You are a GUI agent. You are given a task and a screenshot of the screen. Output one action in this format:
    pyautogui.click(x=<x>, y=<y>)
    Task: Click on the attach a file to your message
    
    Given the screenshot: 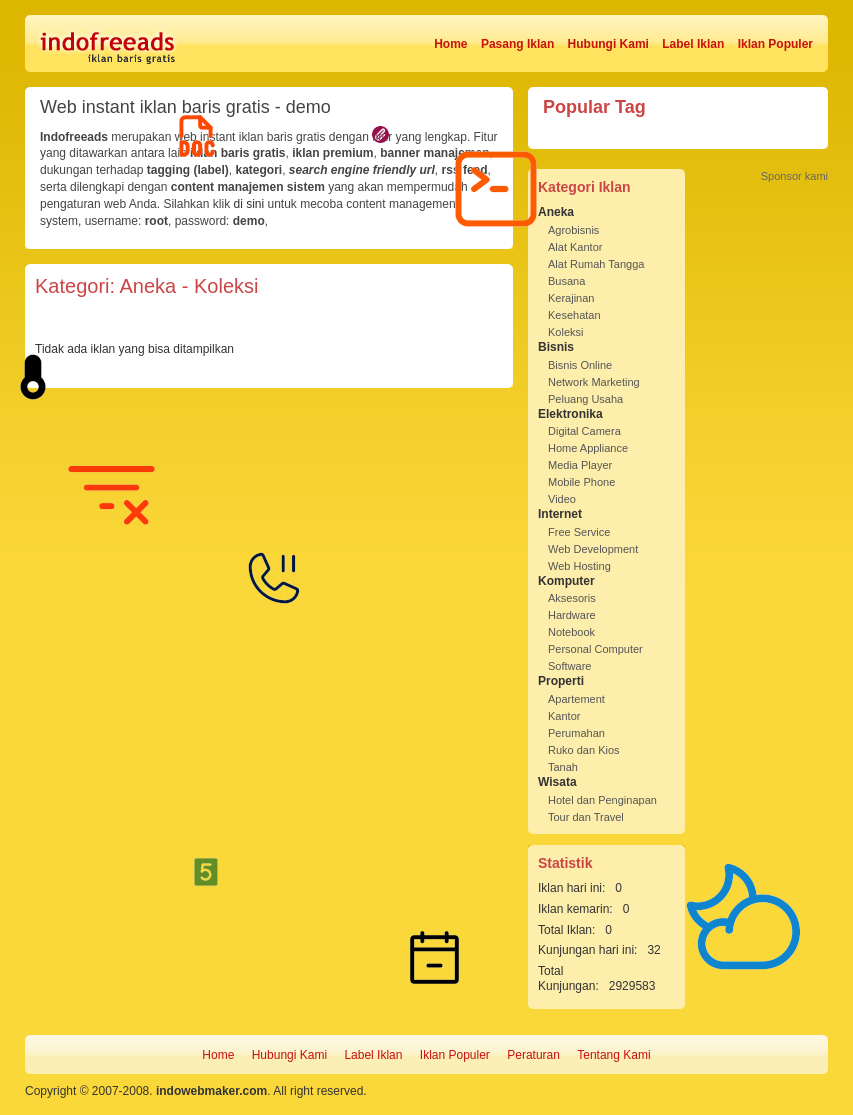 What is the action you would take?
    pyautogui.click(x=380, y=134)
    